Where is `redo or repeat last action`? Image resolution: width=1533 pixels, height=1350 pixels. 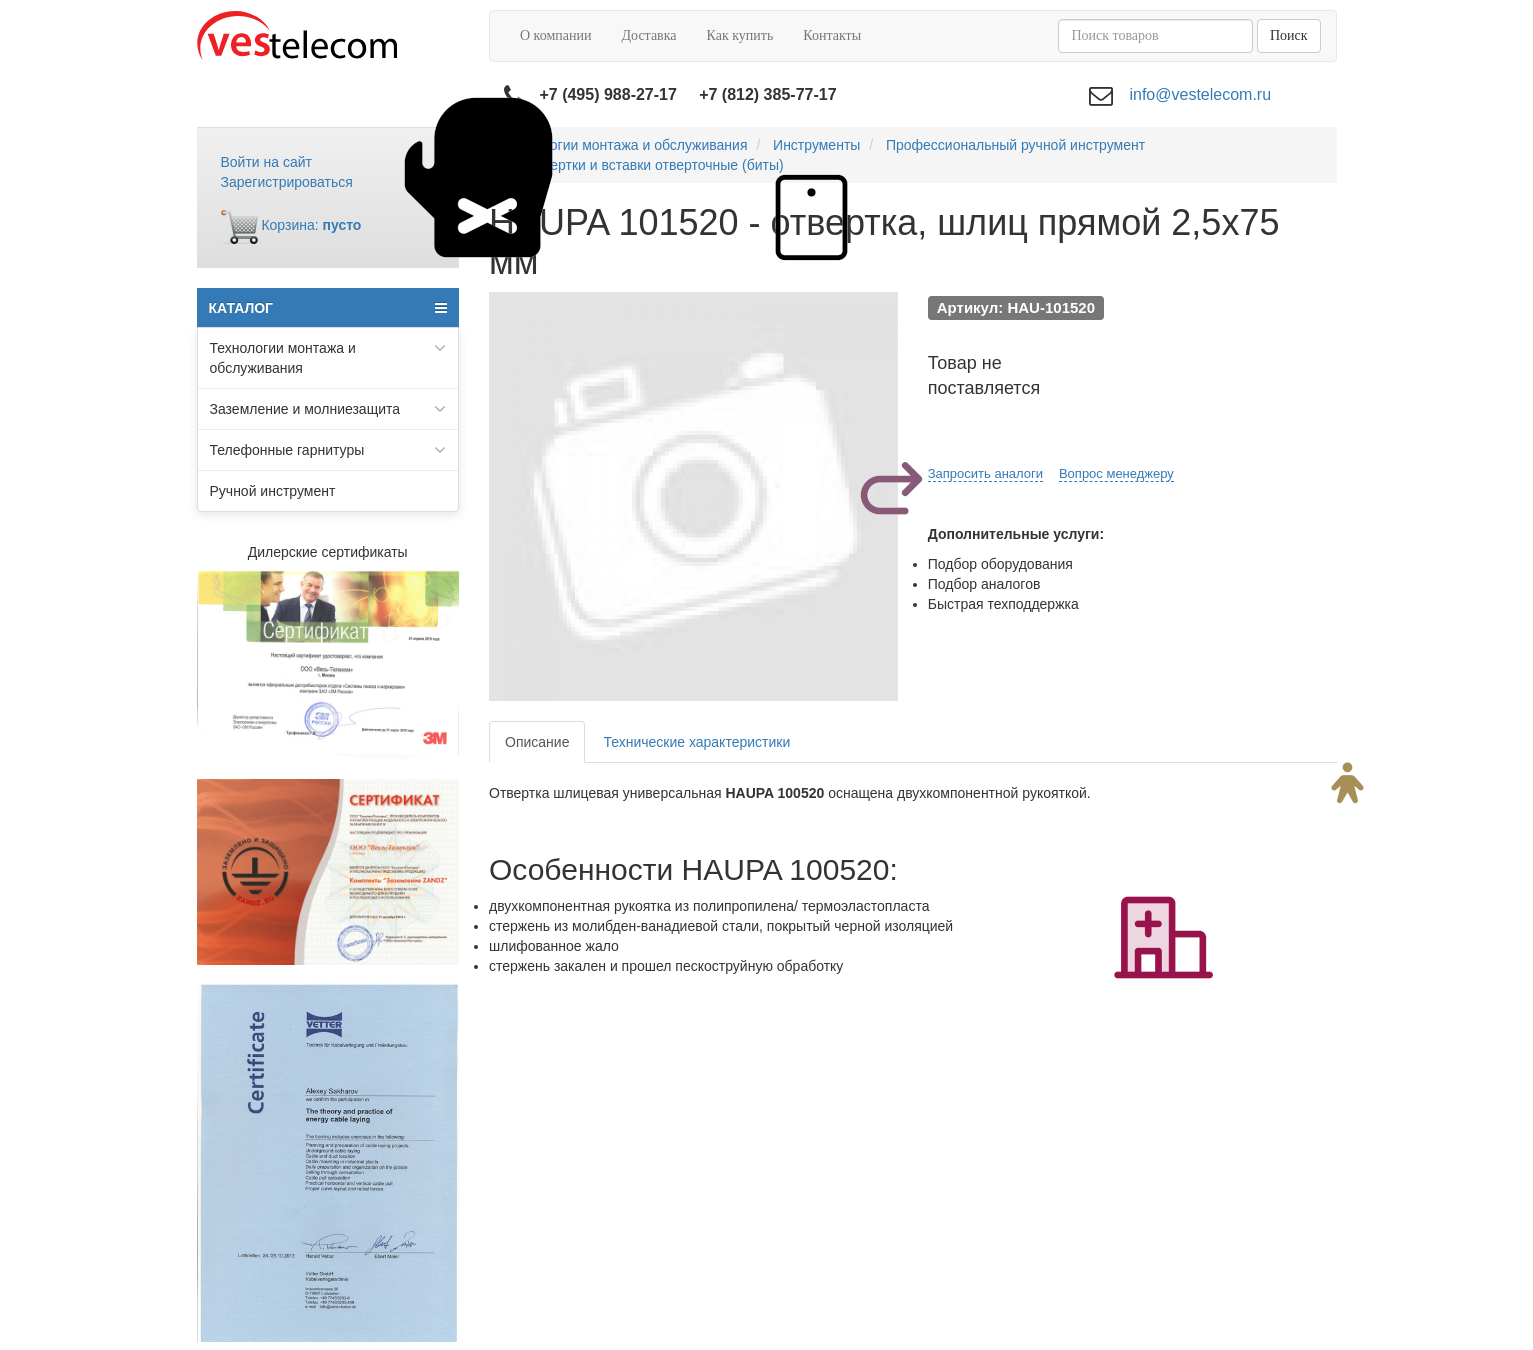 redo or repeat last action is located at coordinates (891, 490).